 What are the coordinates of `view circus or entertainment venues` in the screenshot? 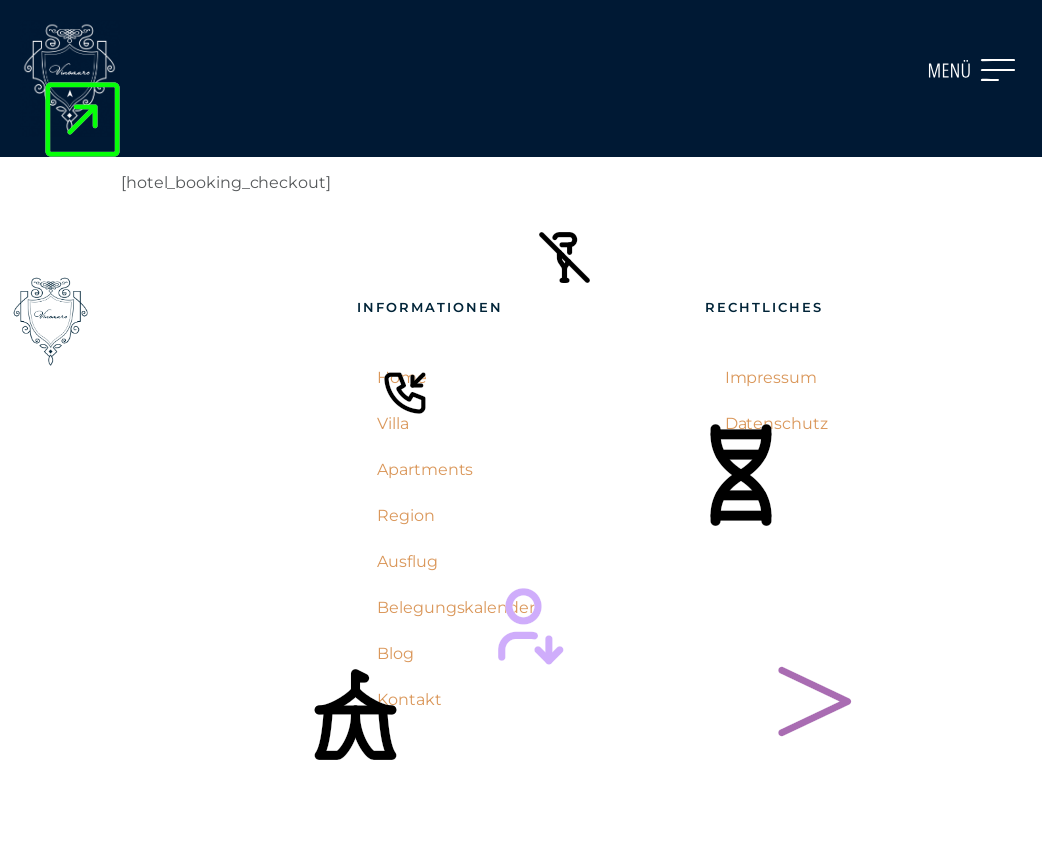 It's located at (355, 714).